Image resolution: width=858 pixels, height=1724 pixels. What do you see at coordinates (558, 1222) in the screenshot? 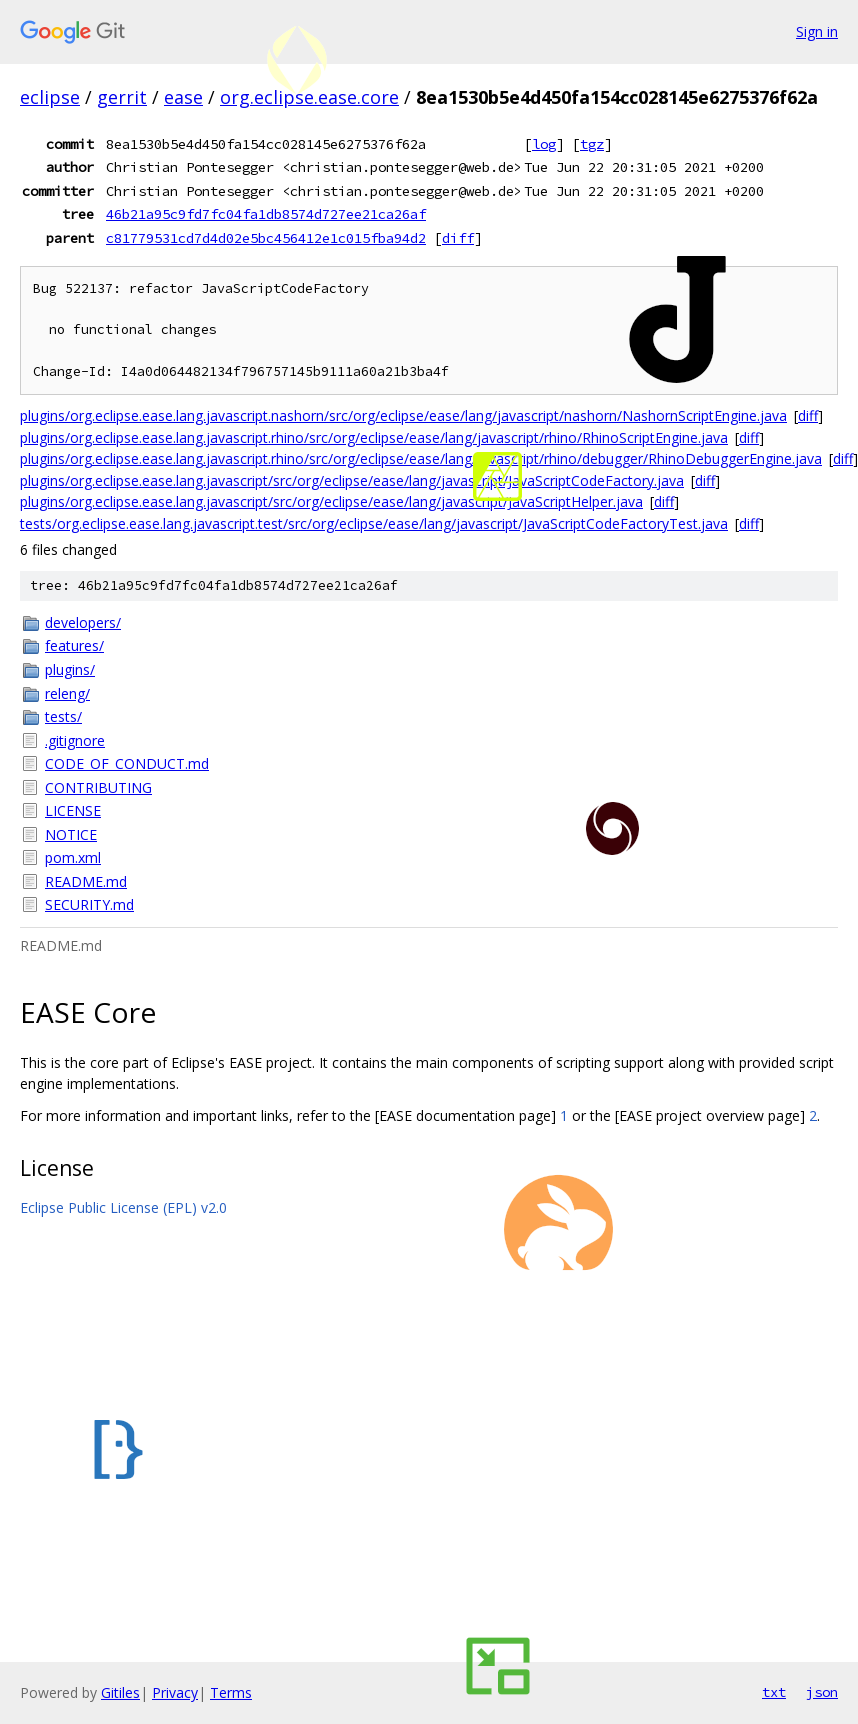
I see `coderabbit logo - ai-powered code review platform` at bounding box center [558, 1222].